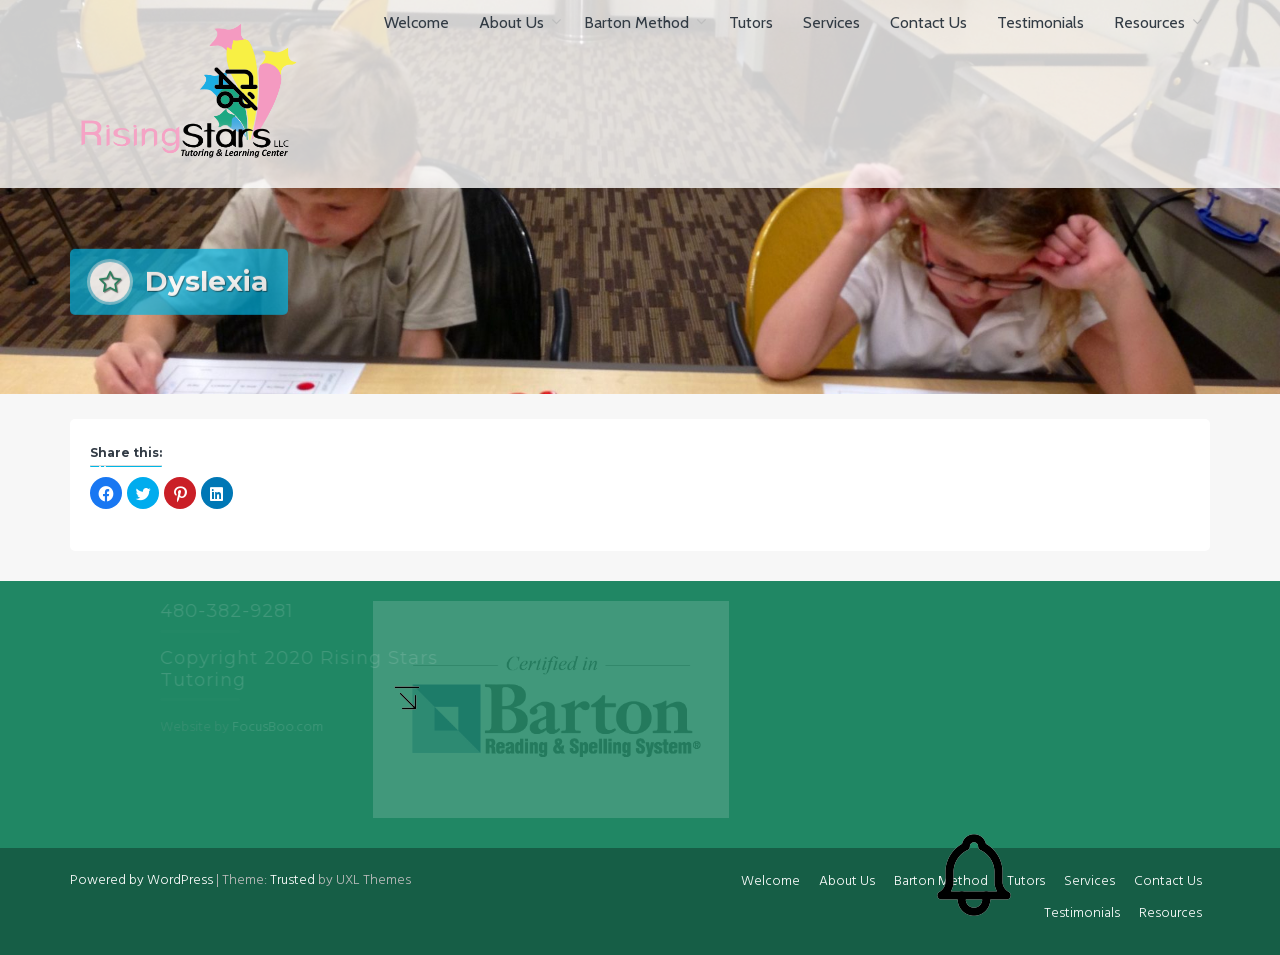  What do you see at coordinates (407, 699) in the screenshot?
I see `move item to bottom-right corner` at bounding box center [407, 699].